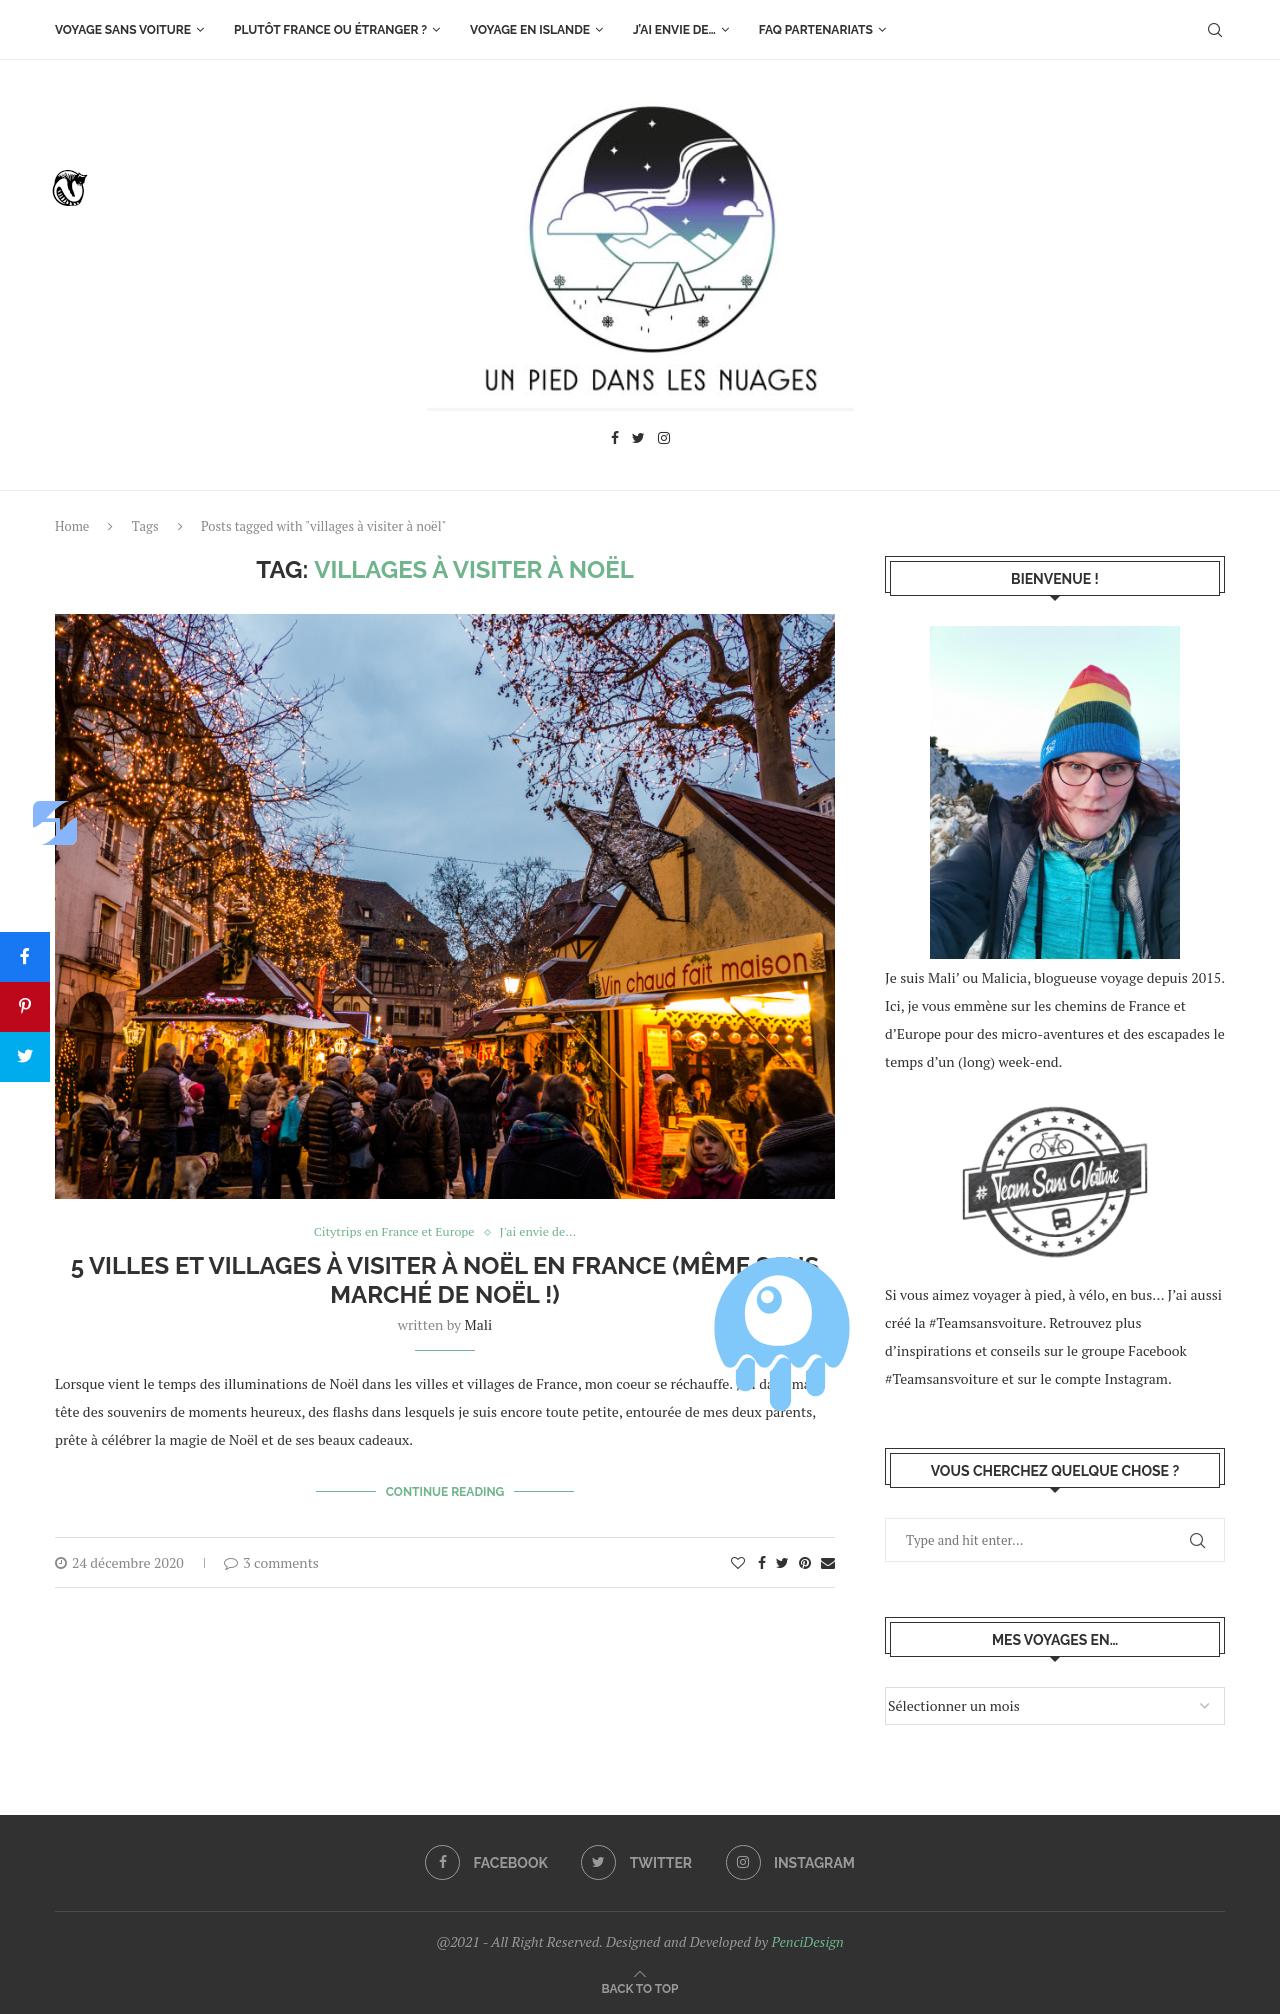 The width and height of the screenshot is (1280, 2014). I want to click on open GNU IceCat browser, so click(70, 188).